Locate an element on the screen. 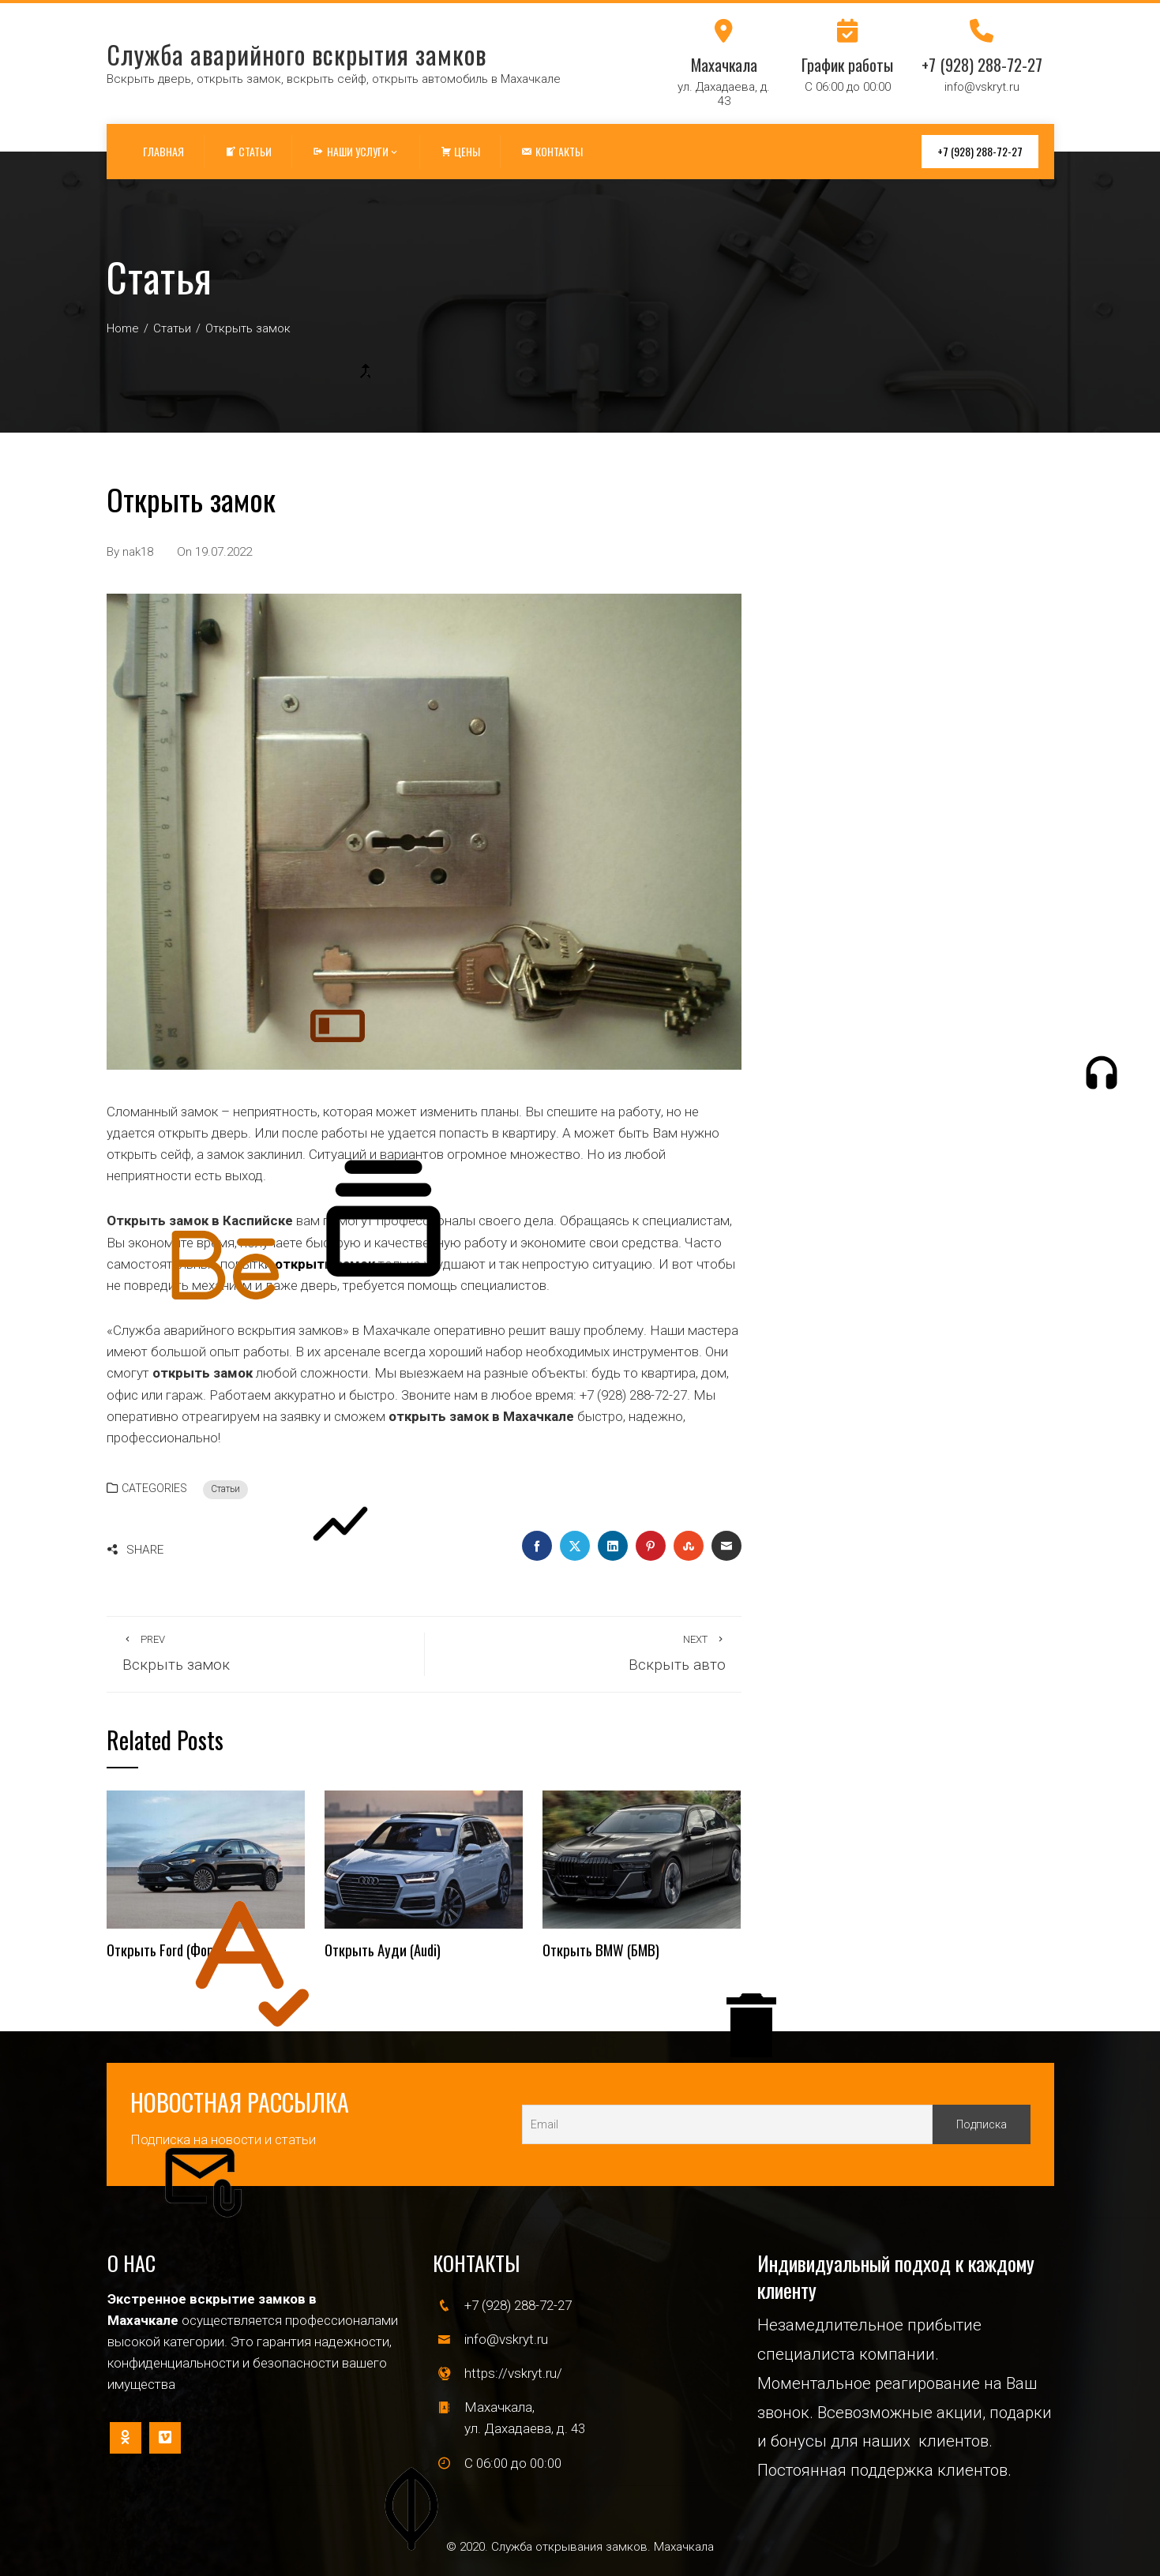 This screenshot has width=1160, height=2576. merge branches or items together is located at coordinates (366, 371).